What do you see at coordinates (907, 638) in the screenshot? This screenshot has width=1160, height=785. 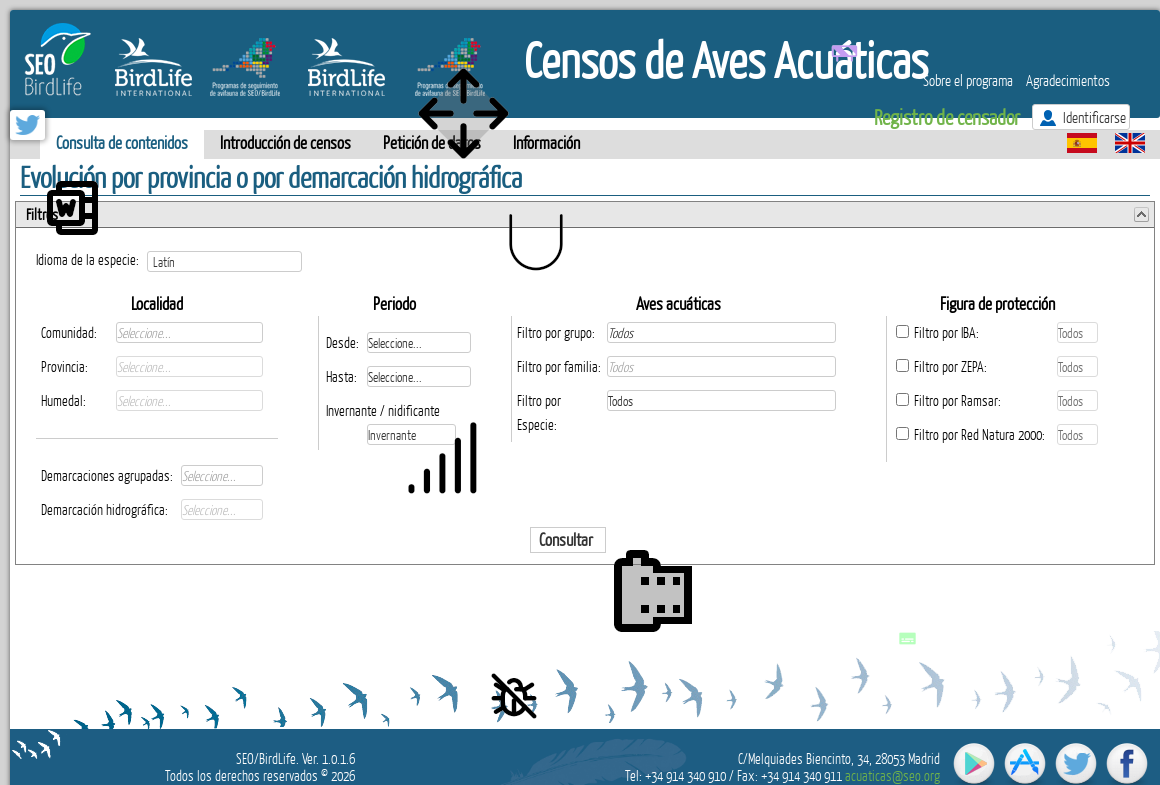 I see `enable subtitles or closed captions` at bounding box center [907, 638].